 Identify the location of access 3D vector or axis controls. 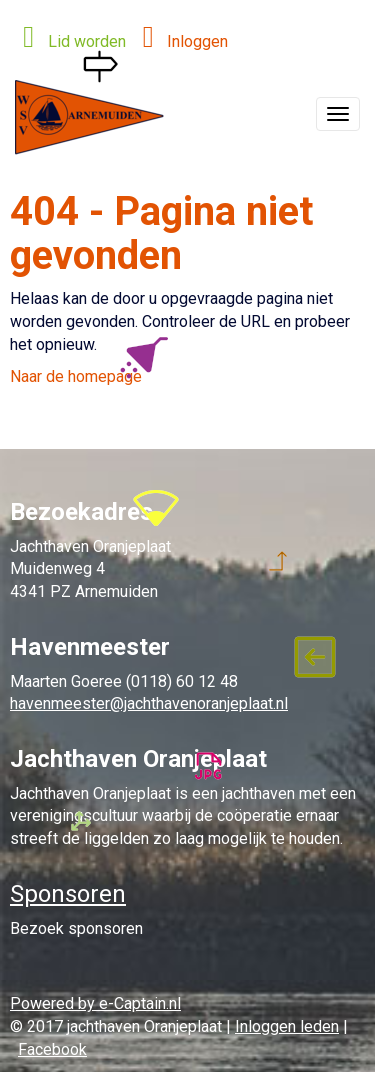
(80, 822).